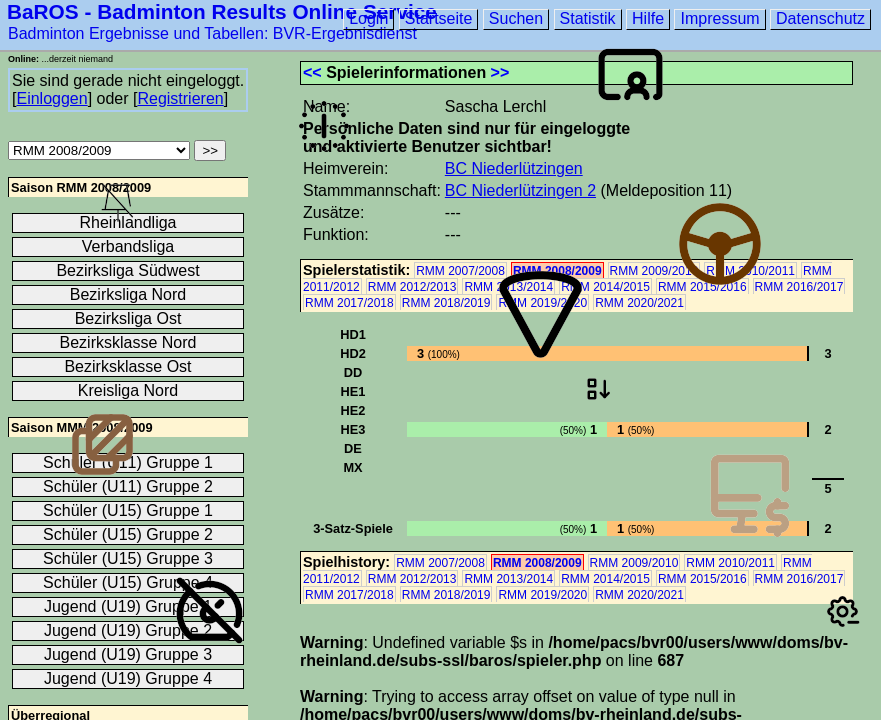 Image resolution: width=881 pixels, height=720 pixels. I want to click on remove a setting or preference, so click(842, 611).